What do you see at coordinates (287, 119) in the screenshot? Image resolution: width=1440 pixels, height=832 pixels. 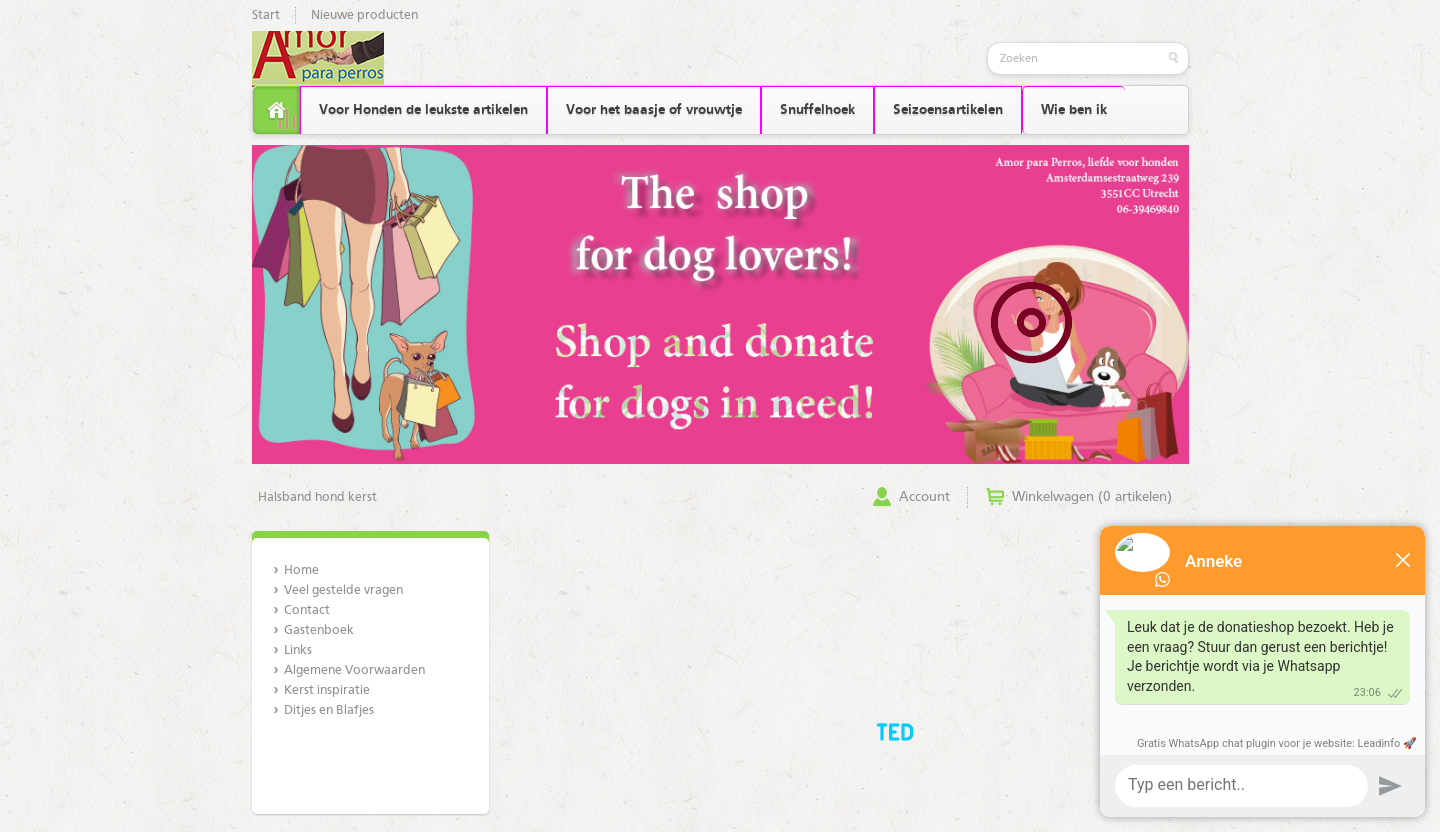 I see `view analytics or statistics` at bounding box center [287, 119].